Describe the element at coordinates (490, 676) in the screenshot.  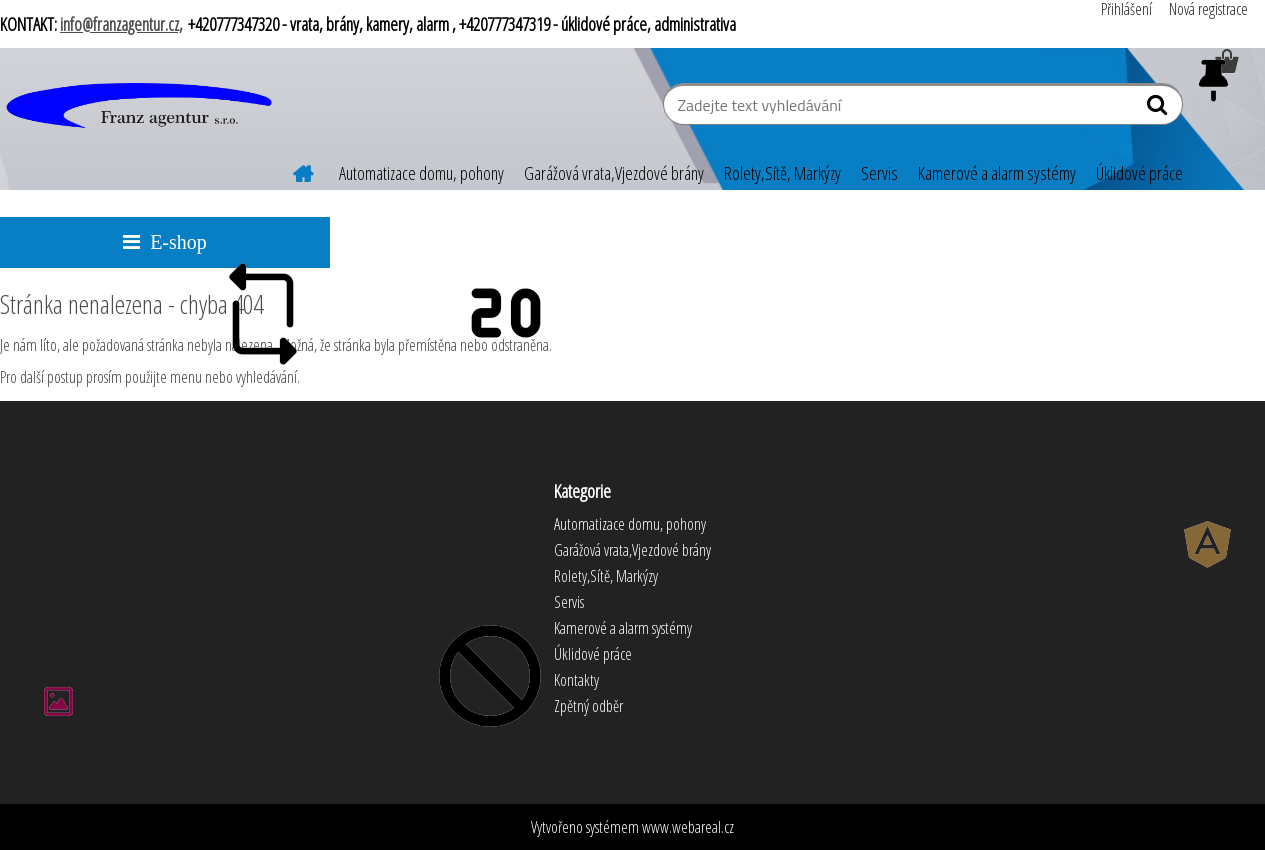
I see `indicates a blocked or prohibited action` at that location.